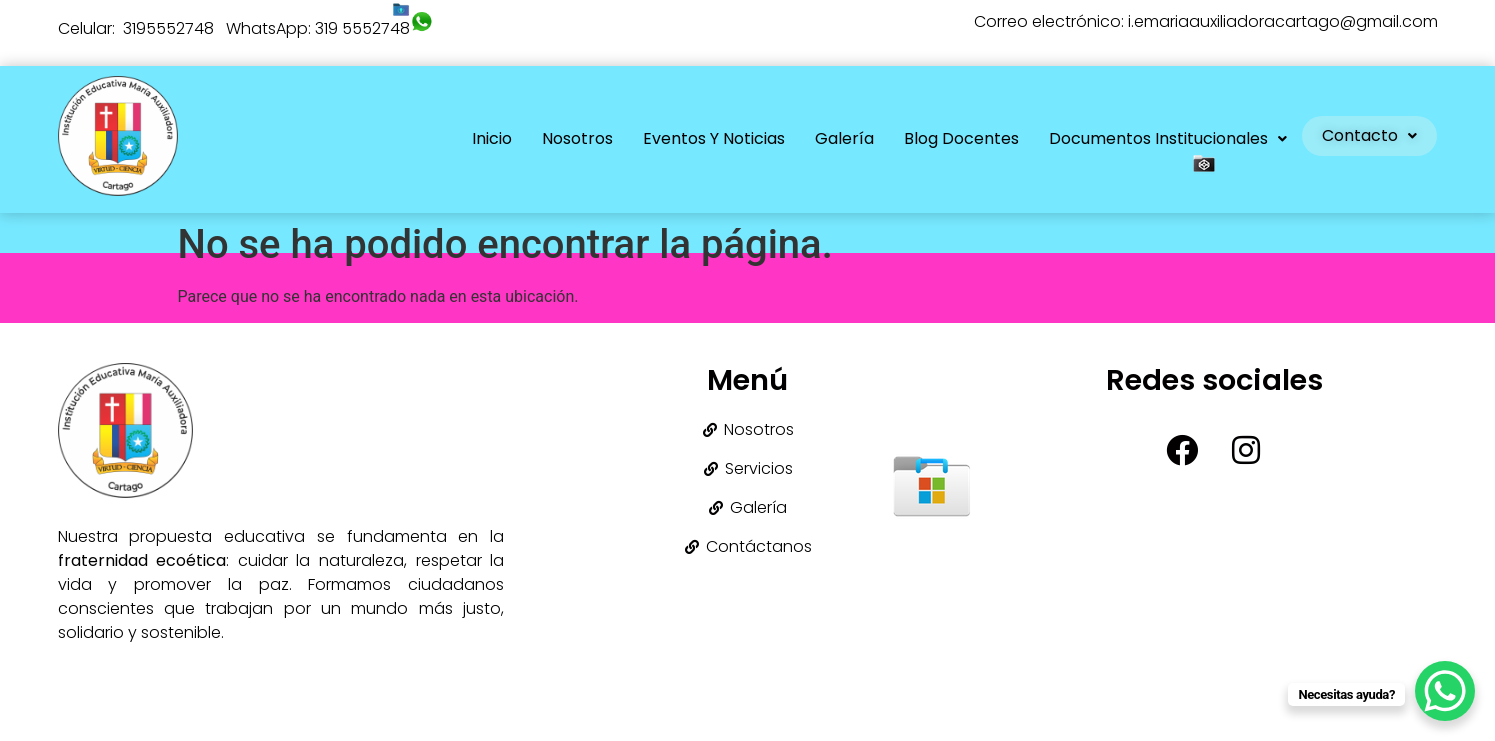  I want to click on open CodePen projects folder, so click(1204, 164).